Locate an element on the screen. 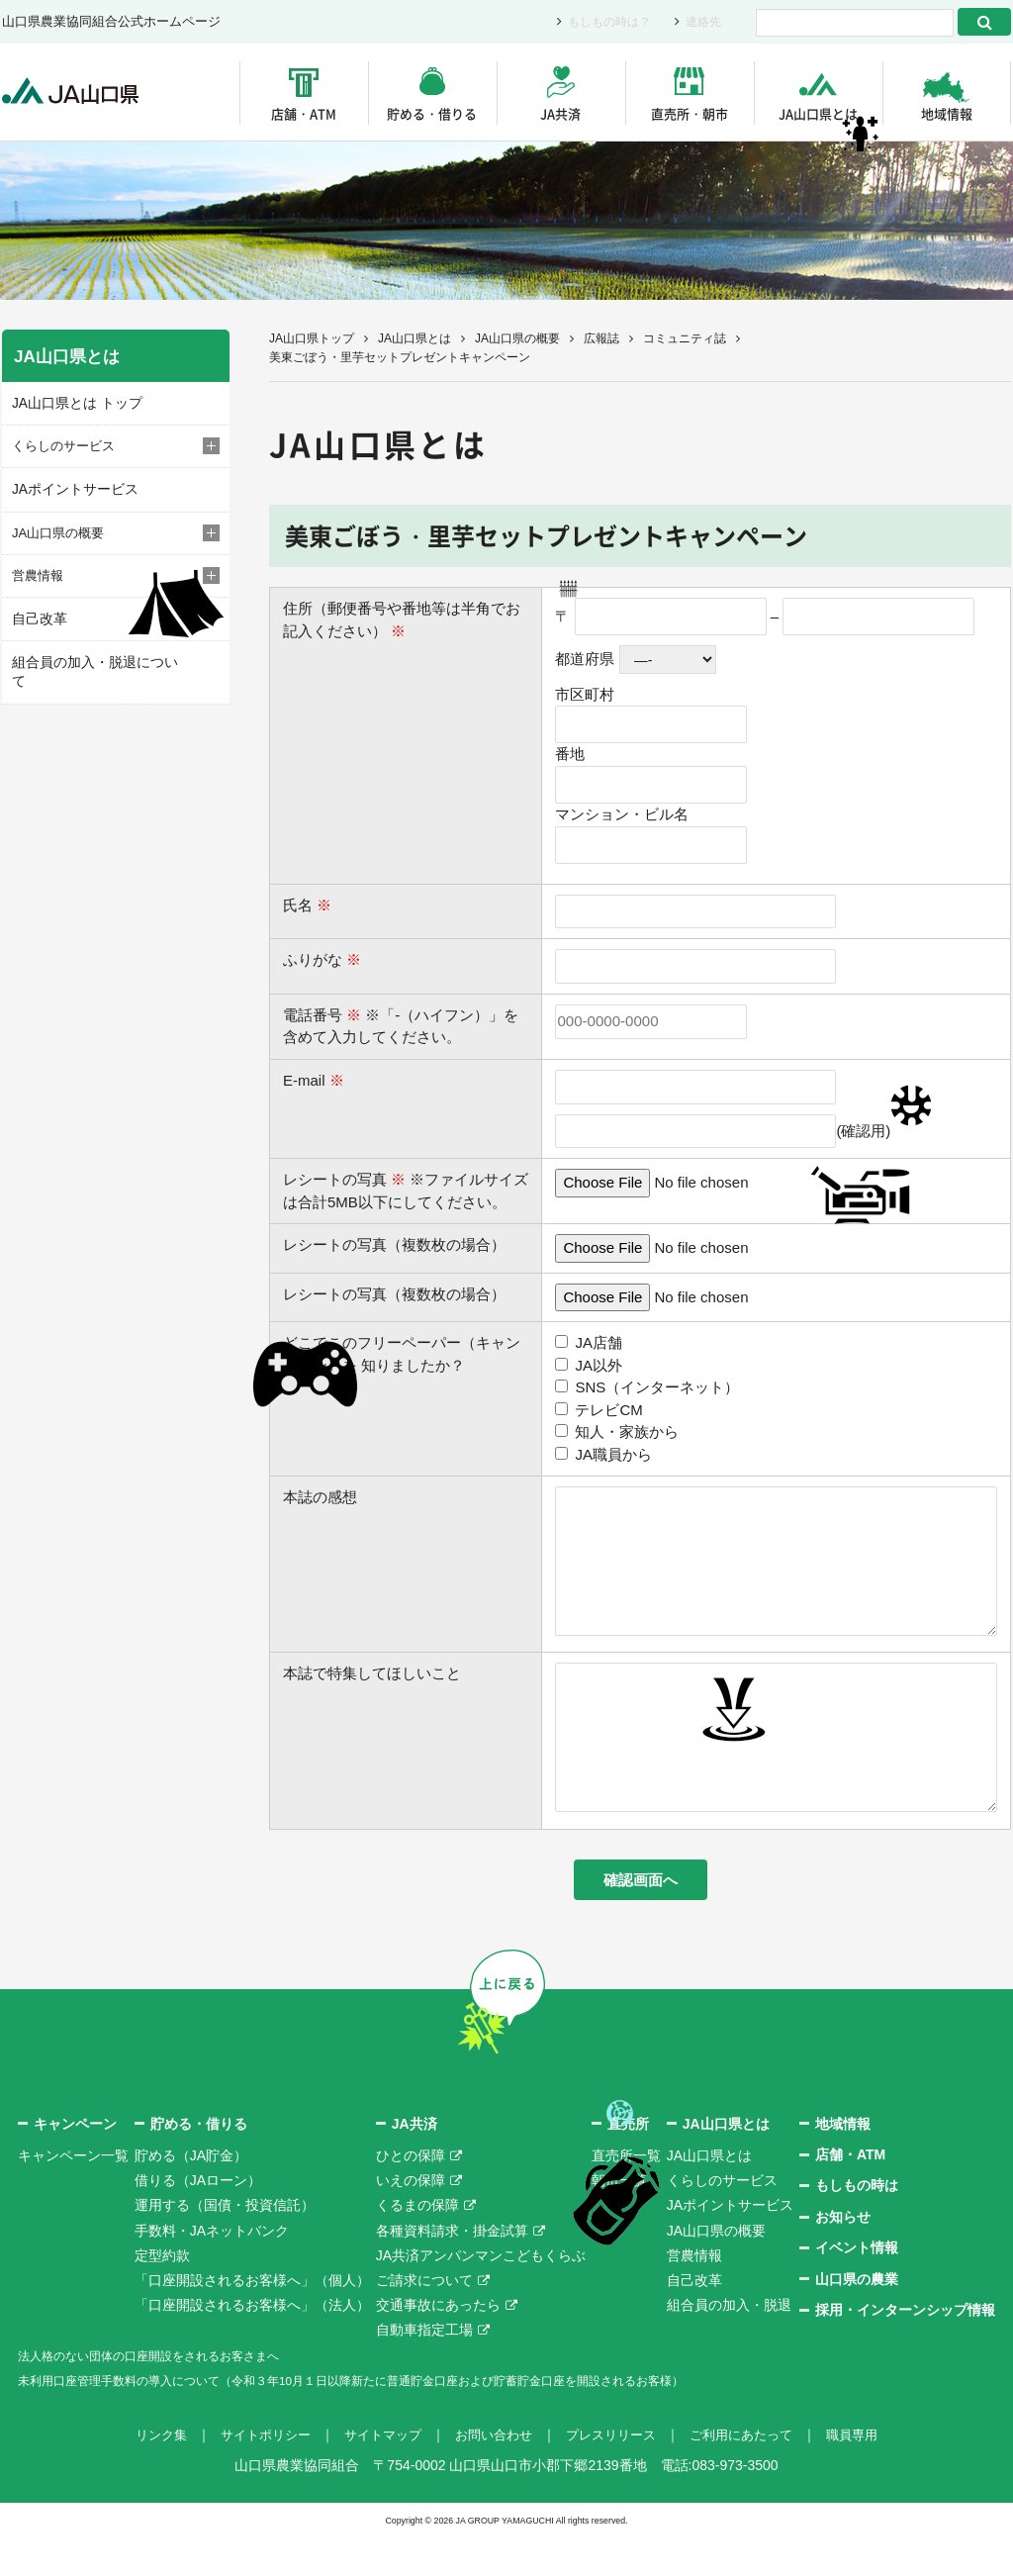  open gaming or play games section is located at coordinates (305, 1374).